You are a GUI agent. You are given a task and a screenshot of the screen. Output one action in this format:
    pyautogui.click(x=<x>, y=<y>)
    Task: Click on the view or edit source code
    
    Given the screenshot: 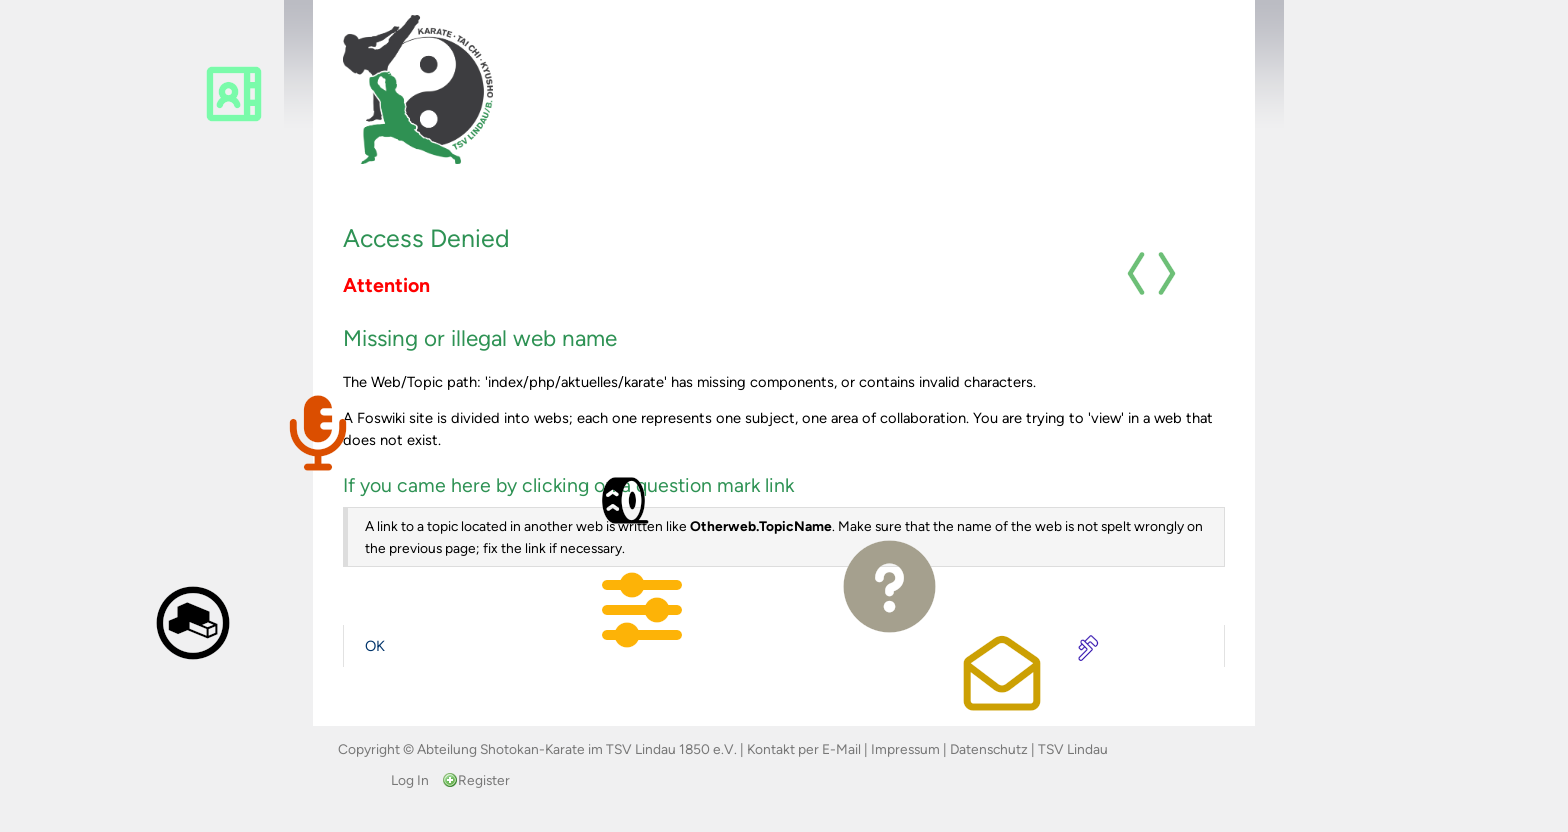 What is the action you would take?
    pyautogui.click(x=1151, y=273)
    